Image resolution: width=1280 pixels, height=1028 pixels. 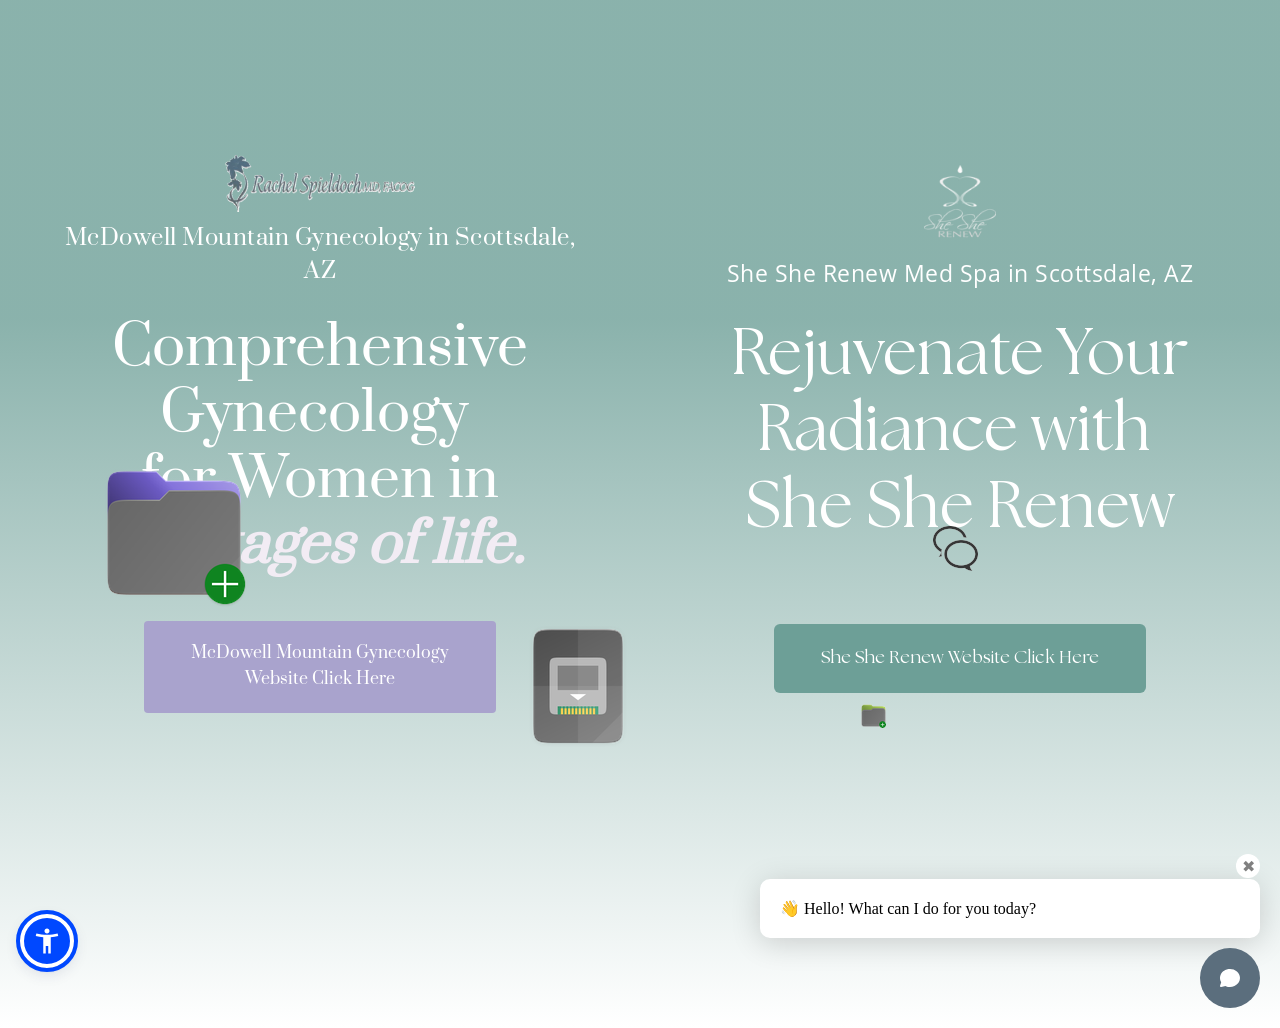 I want to click on open messaging or chat application, so click(x=955, y=548).